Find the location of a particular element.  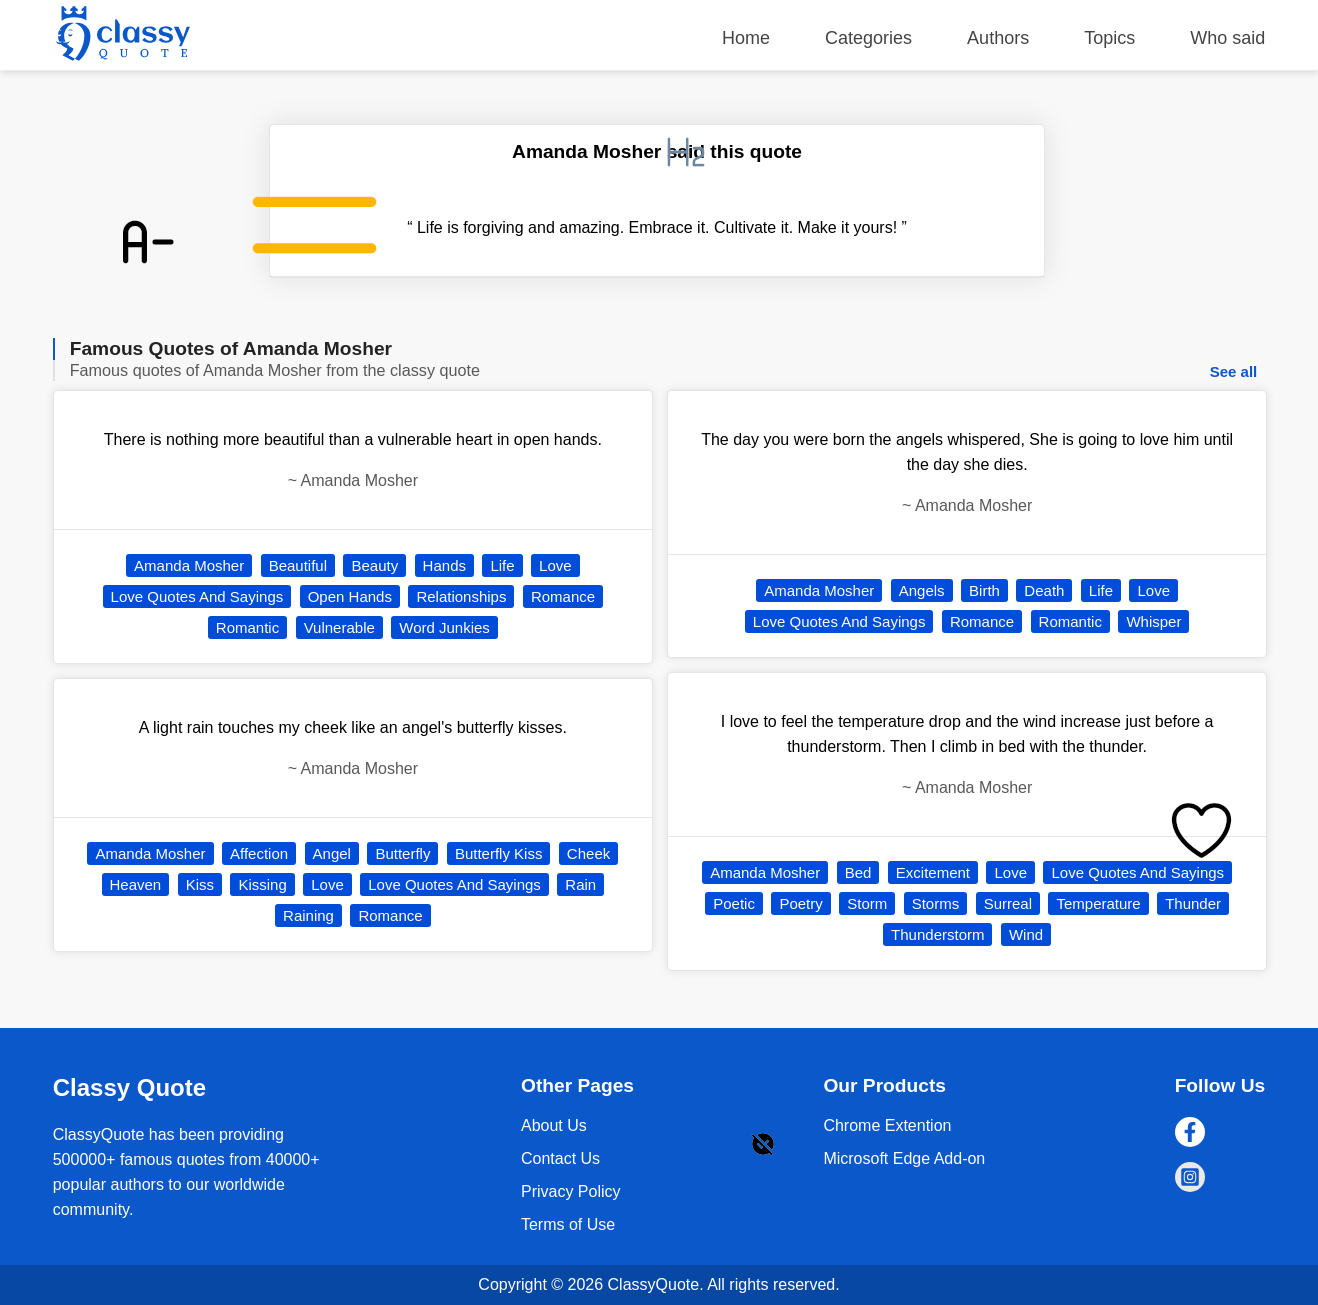

format text as heading level 2 is located at coordinates (686, 152).